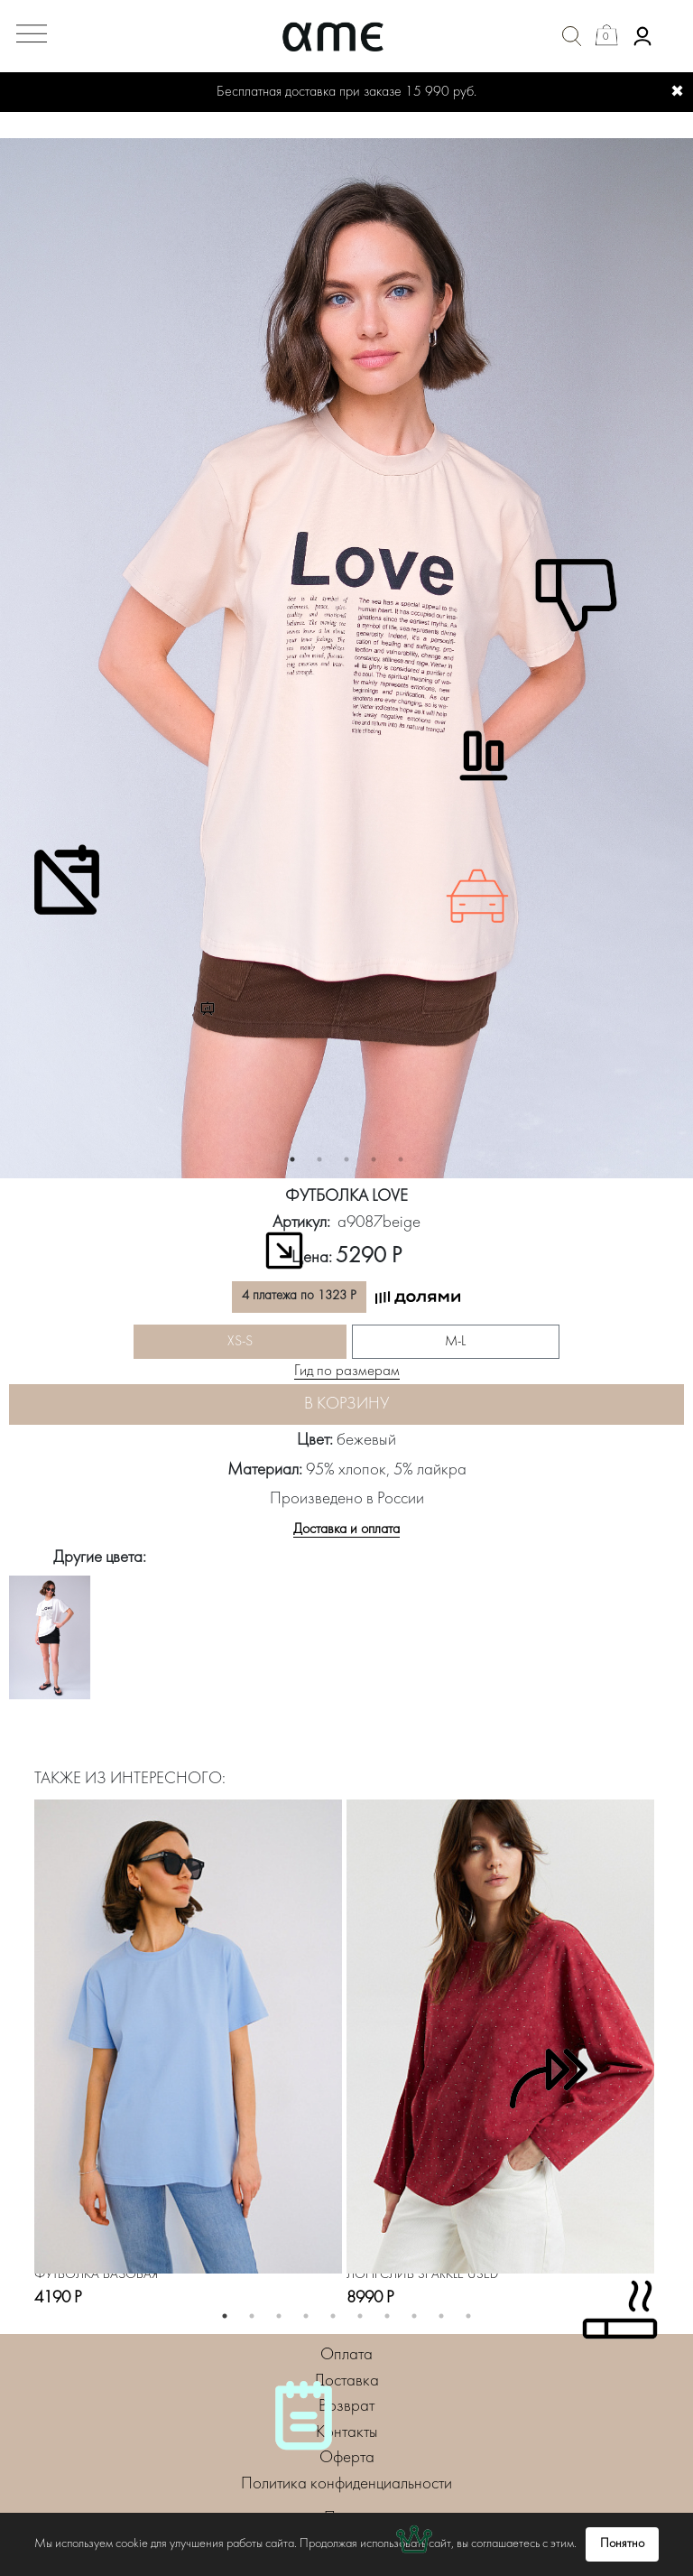  Describe the element at coordinates (576, 591) in the screenshot. I see `dislike or downvote content` at that location.